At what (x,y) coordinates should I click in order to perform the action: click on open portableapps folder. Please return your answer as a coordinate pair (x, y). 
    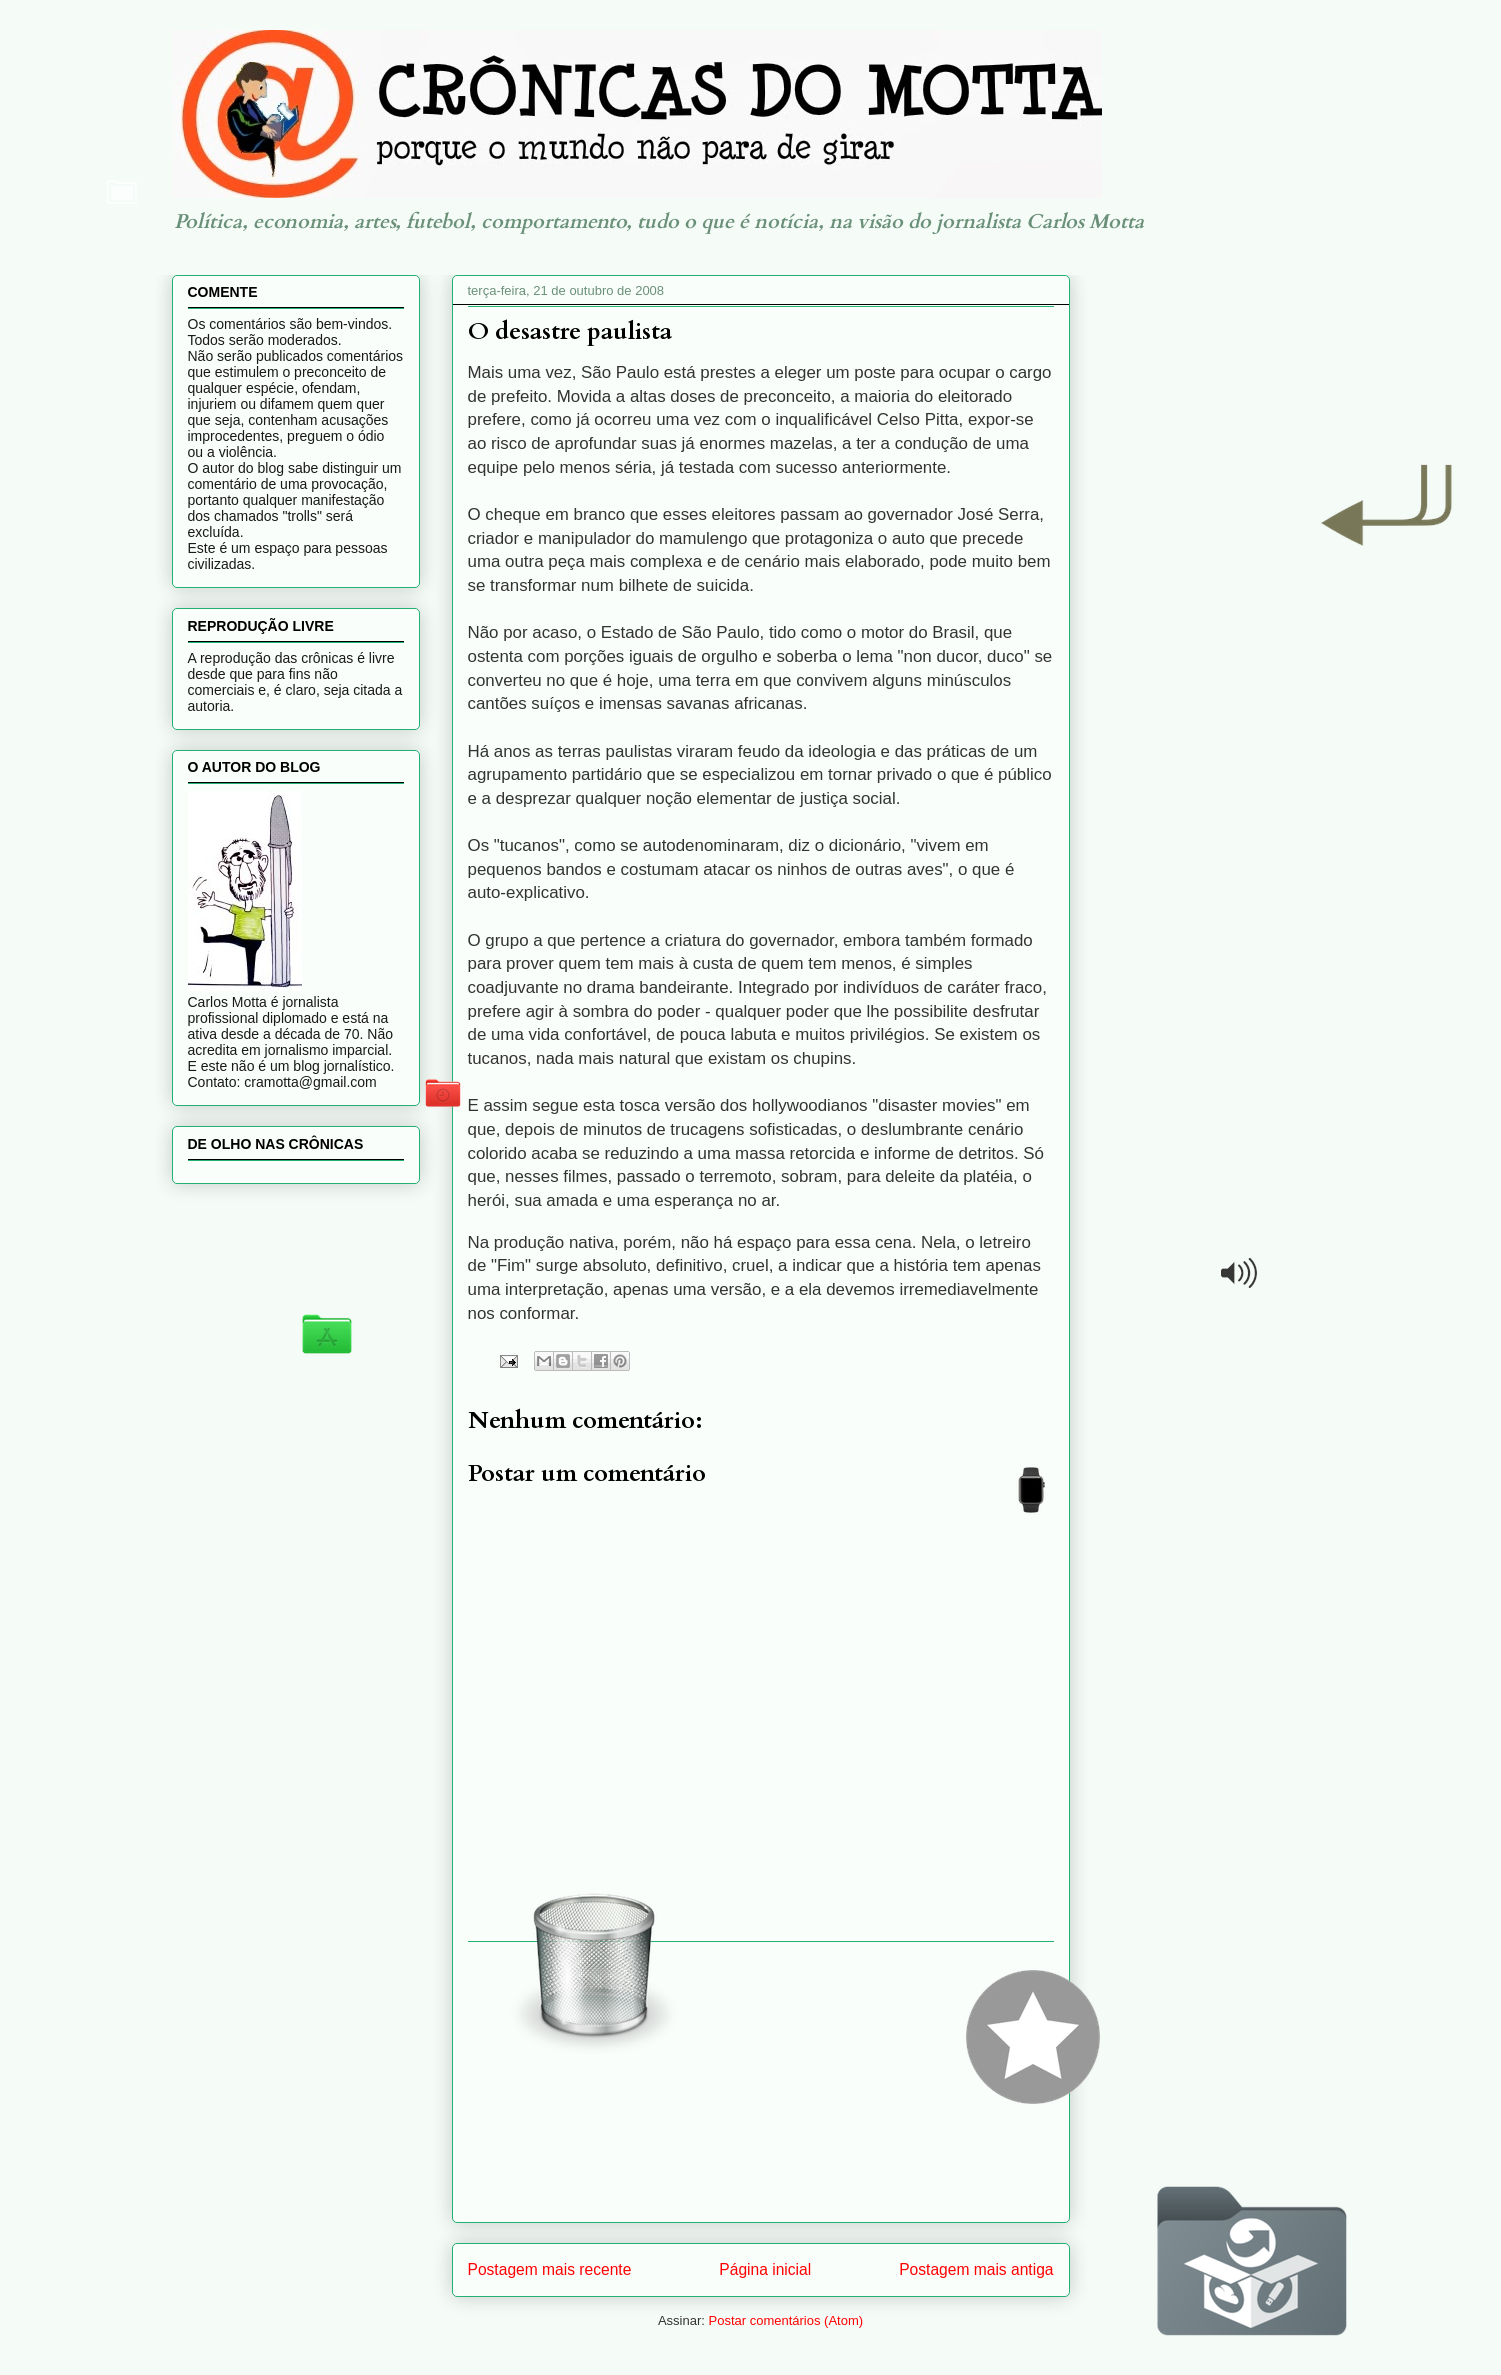
    Looking at the image, I should click on (1251, 2266).